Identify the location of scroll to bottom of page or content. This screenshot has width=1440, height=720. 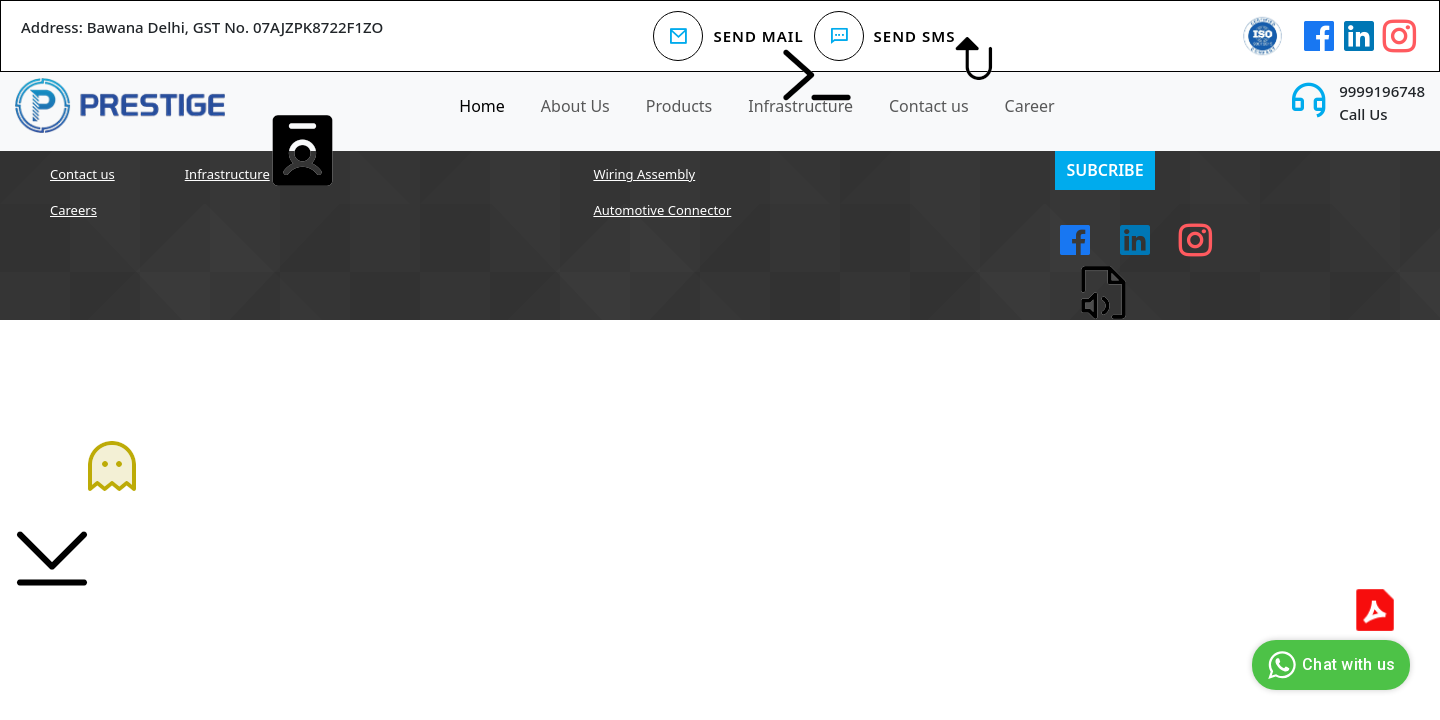
(52, 557).